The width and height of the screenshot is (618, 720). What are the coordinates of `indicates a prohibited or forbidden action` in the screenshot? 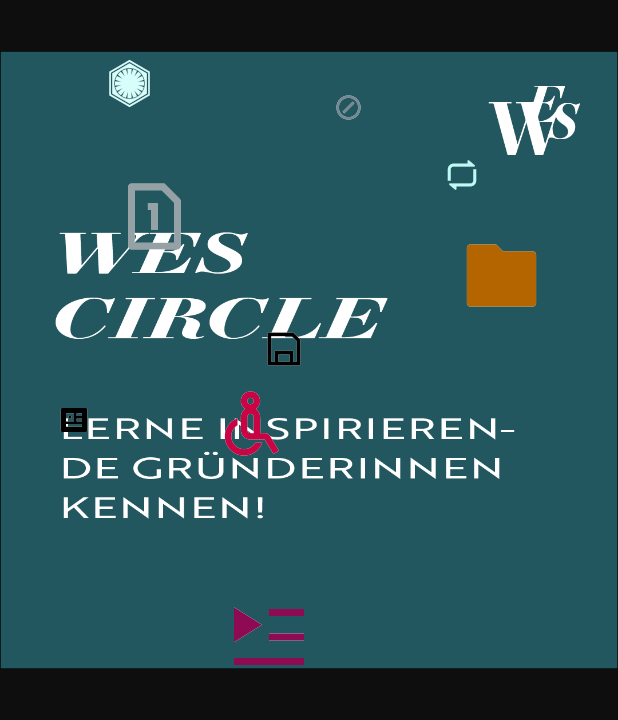 It's located at (348, 107).